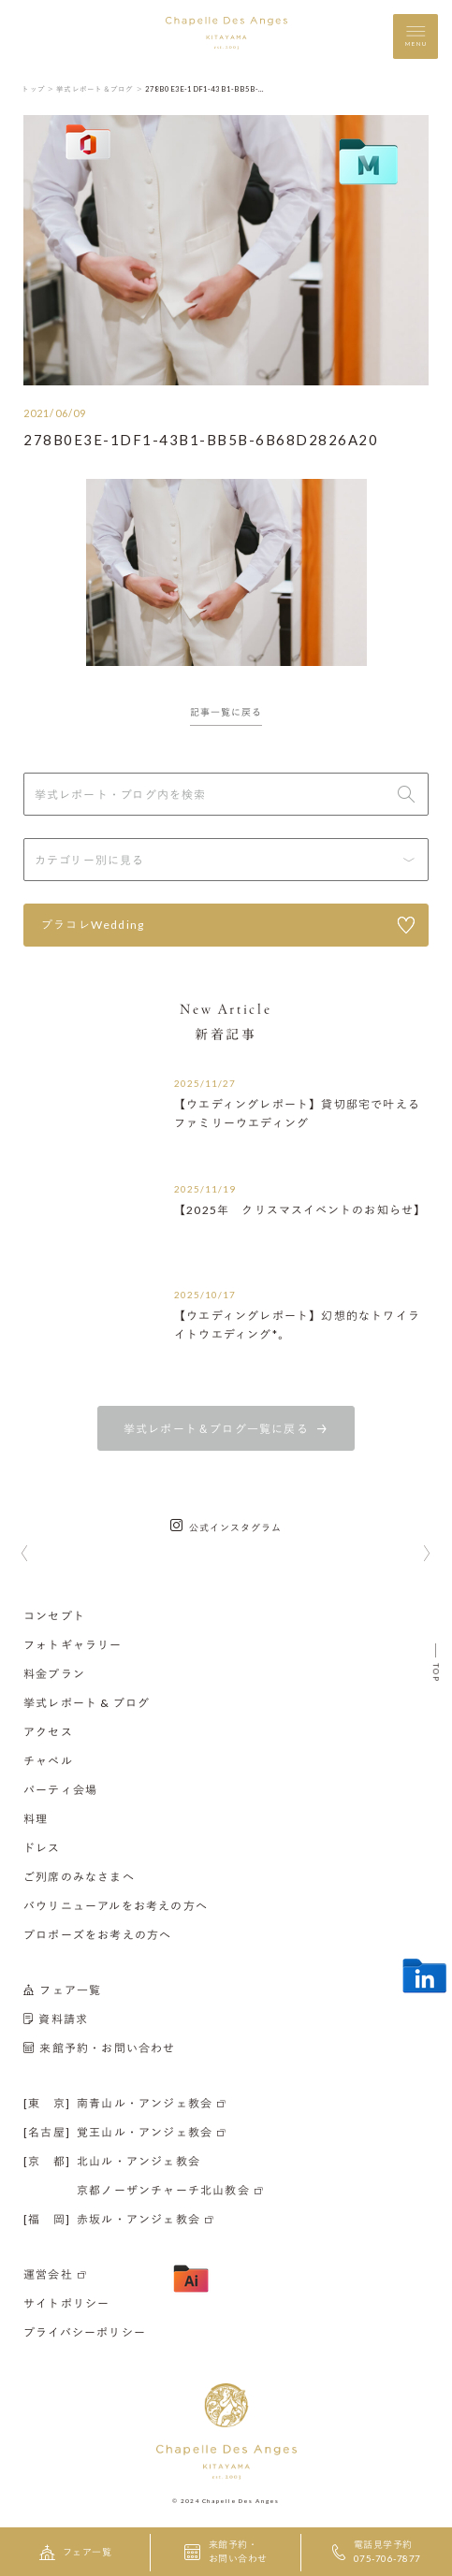 The image size is (452, 2576). What do you see at coordinates (424, 1976) in the screenshot?
I see `open folder containing linkedin-related files` at bounding box center [424, 1976].